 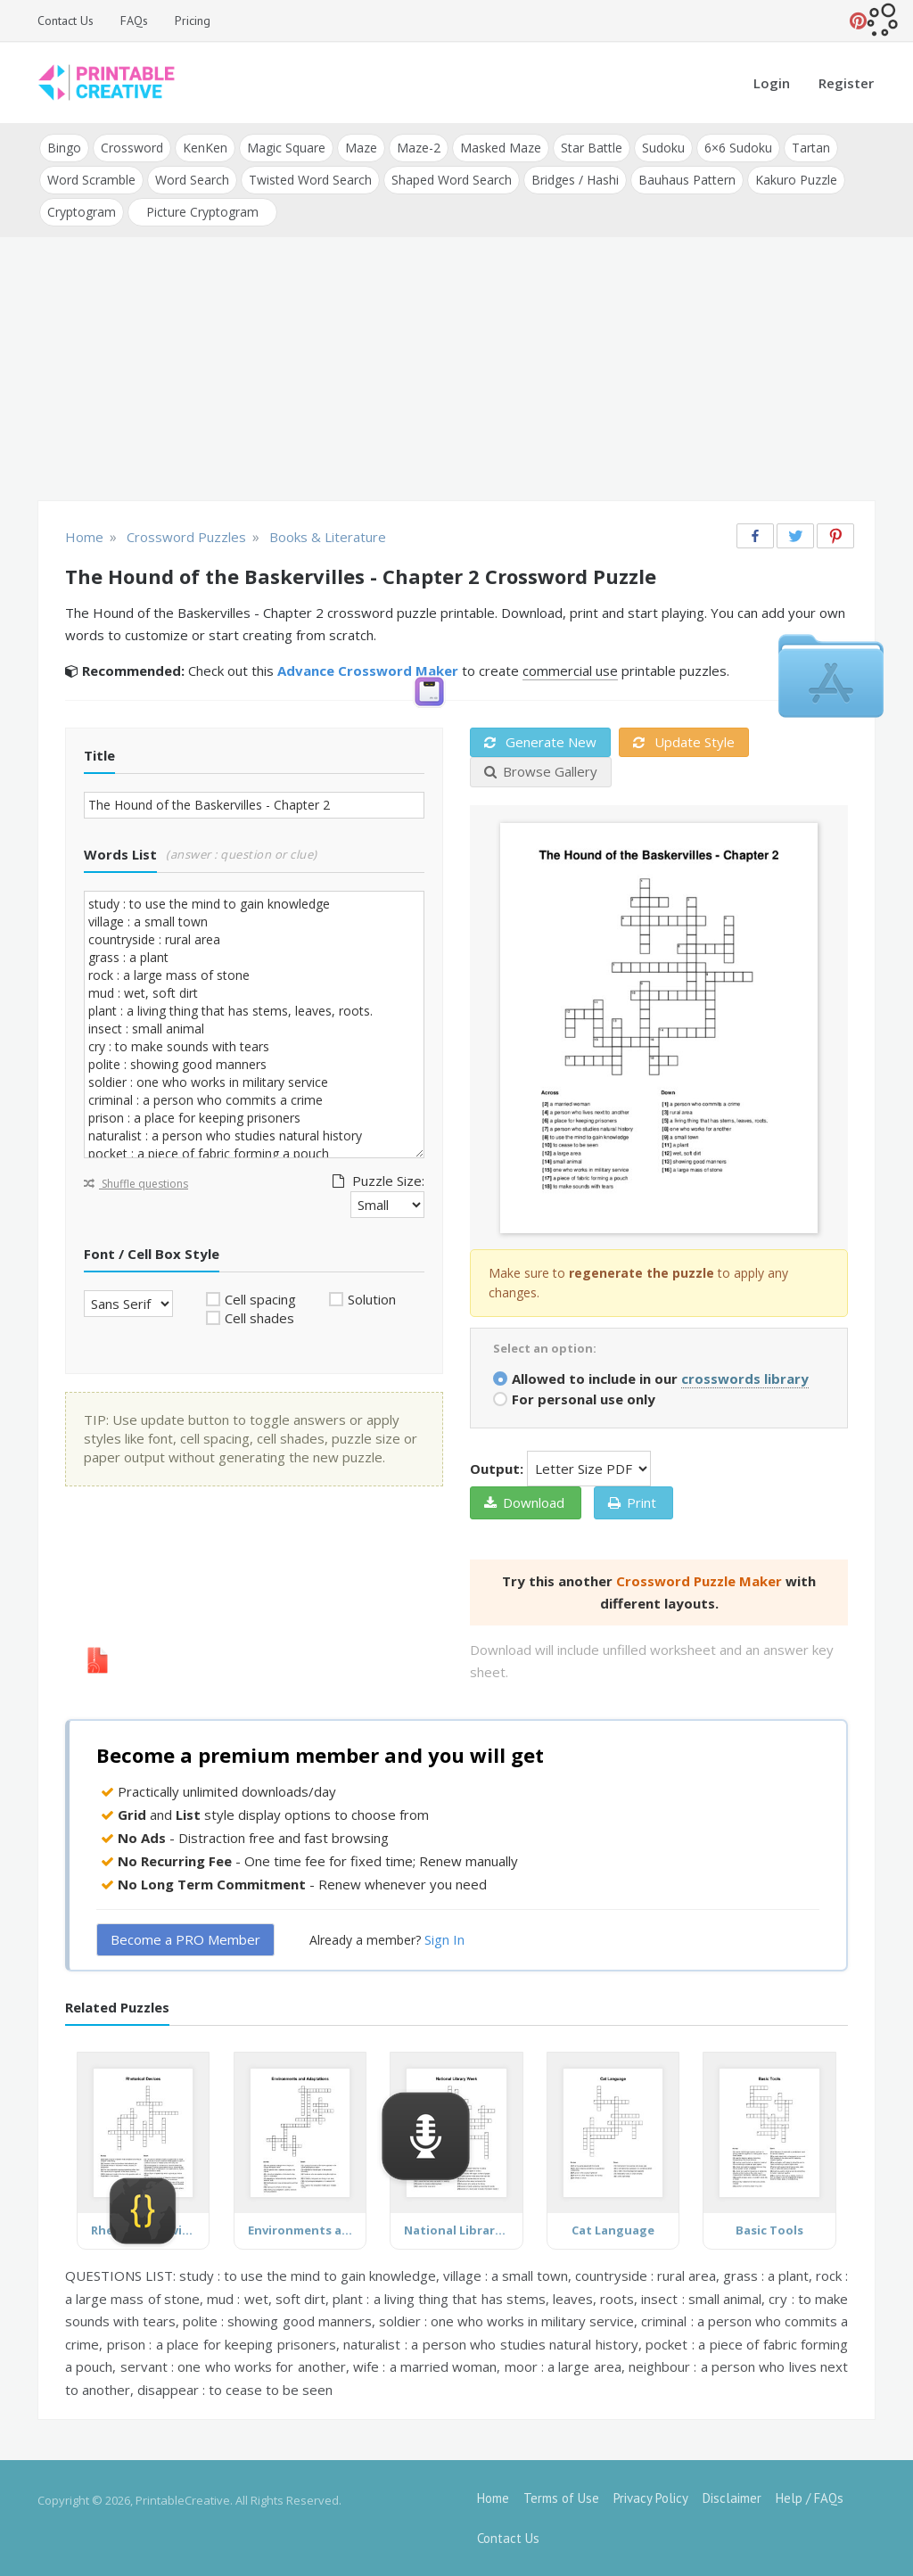 I want to click on open podcast or audio recording app, so click(x=425, y=2137).